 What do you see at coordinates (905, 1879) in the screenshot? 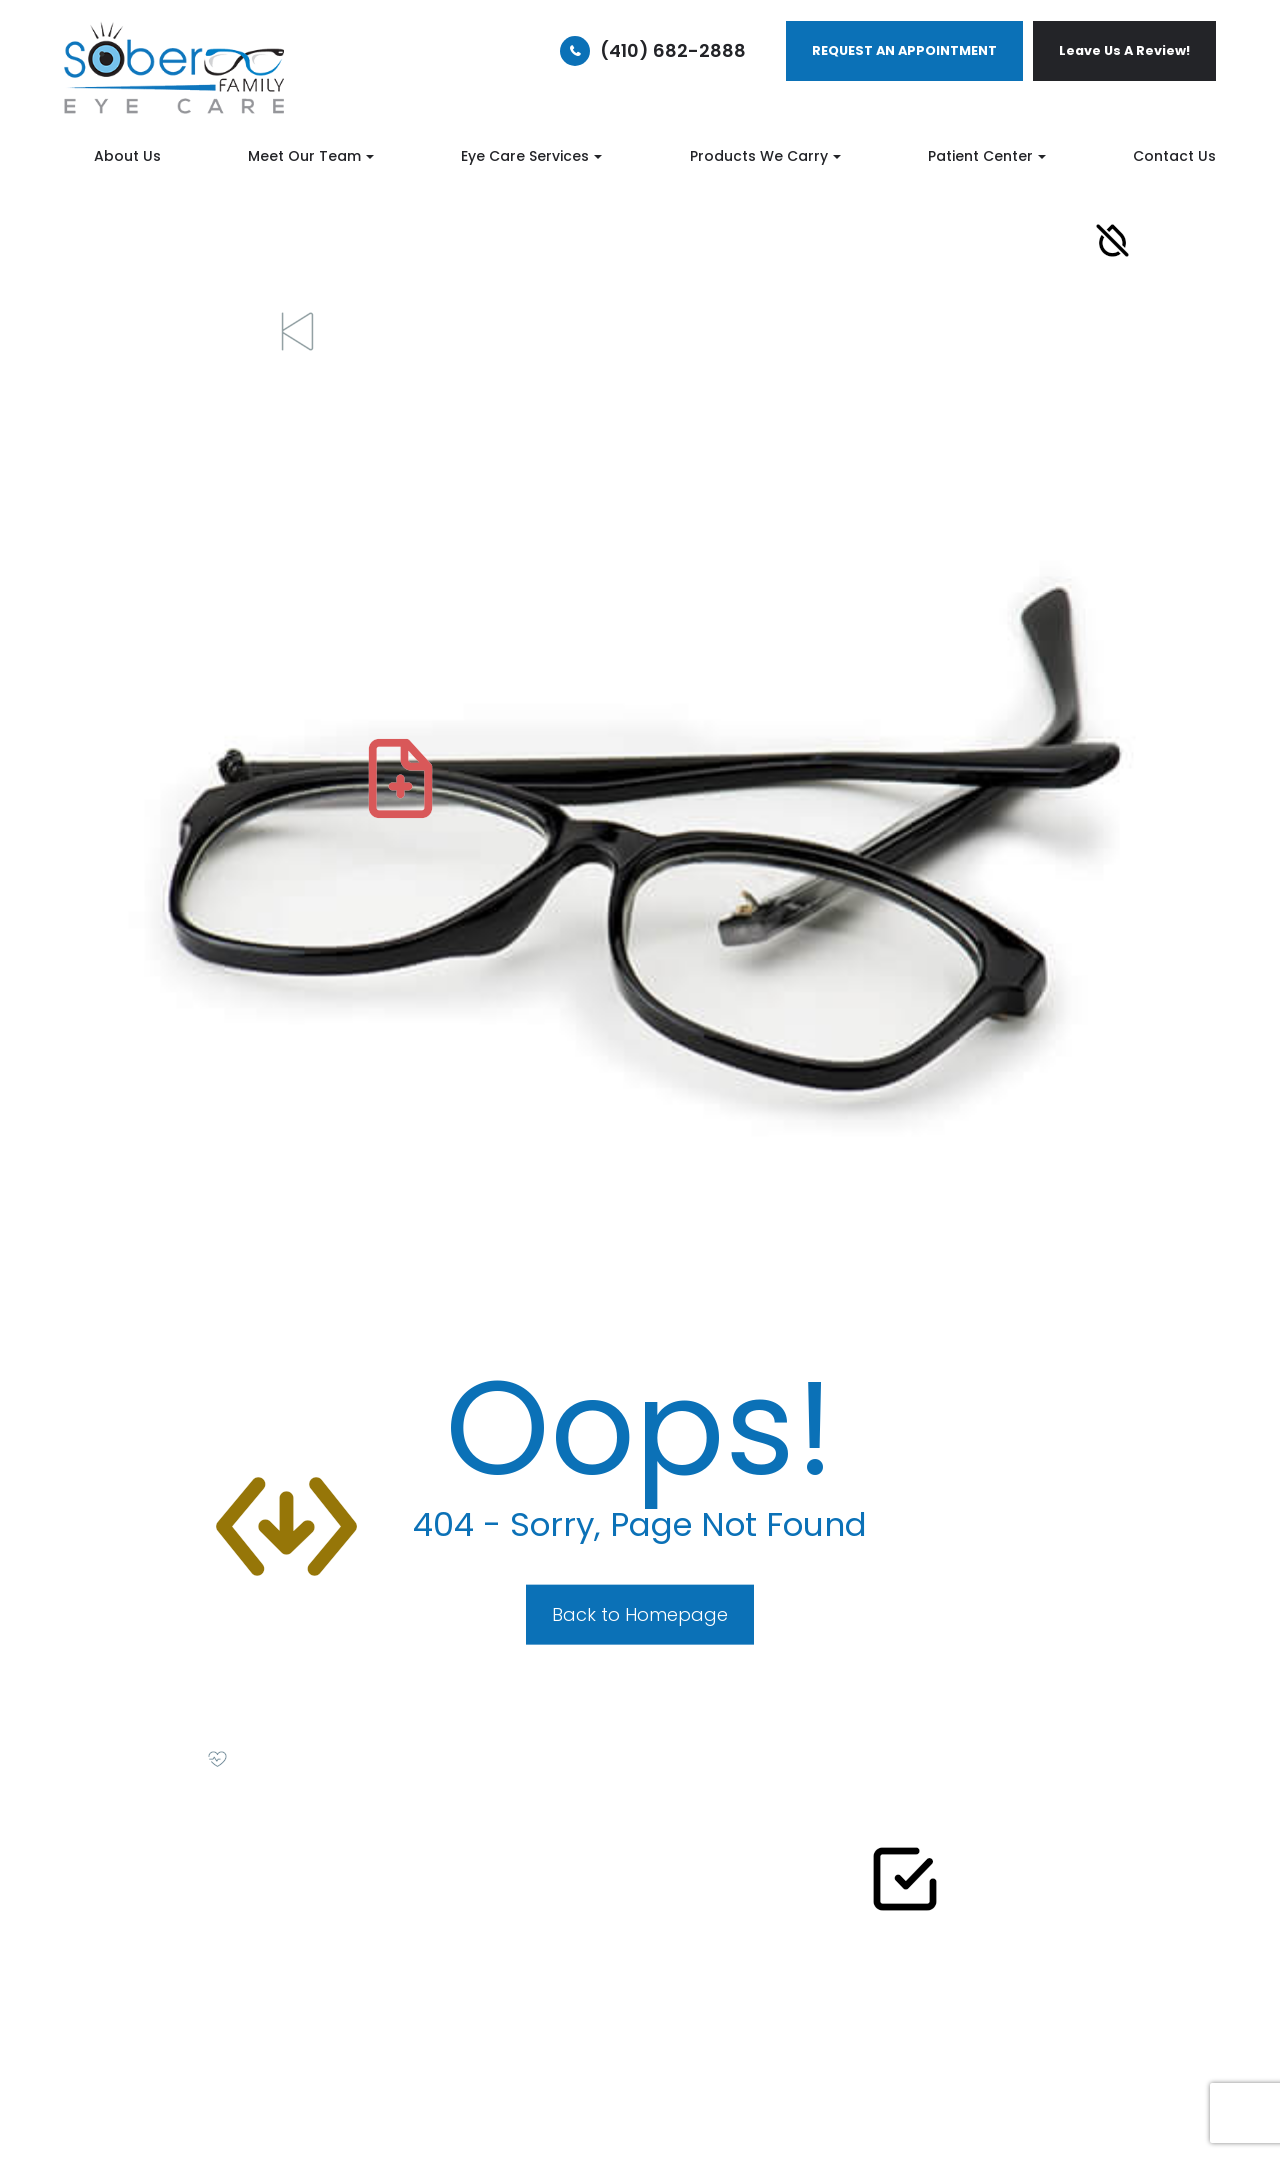
I see `mark item as complete` at bounding box center [905, 1879].